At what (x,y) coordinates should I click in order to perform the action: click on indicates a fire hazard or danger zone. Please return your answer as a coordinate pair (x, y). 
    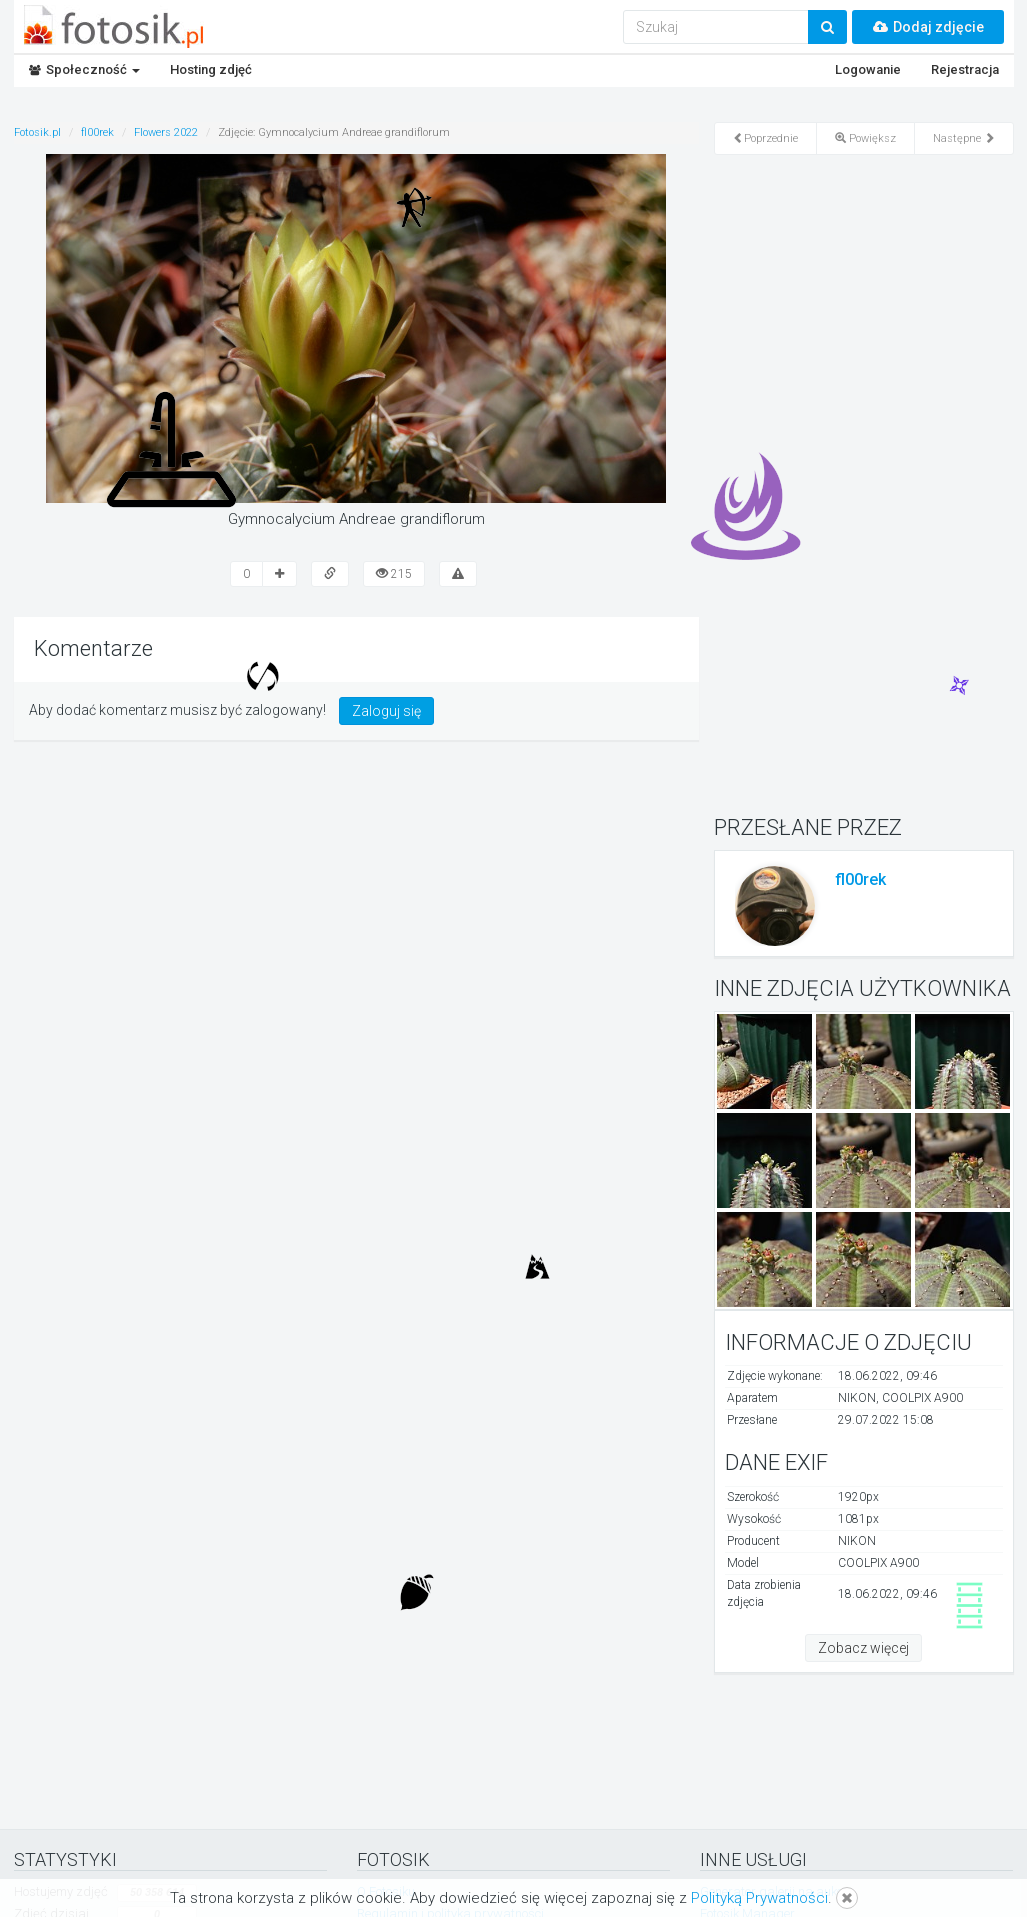
    Looking at the image, I should click on (746, 505).